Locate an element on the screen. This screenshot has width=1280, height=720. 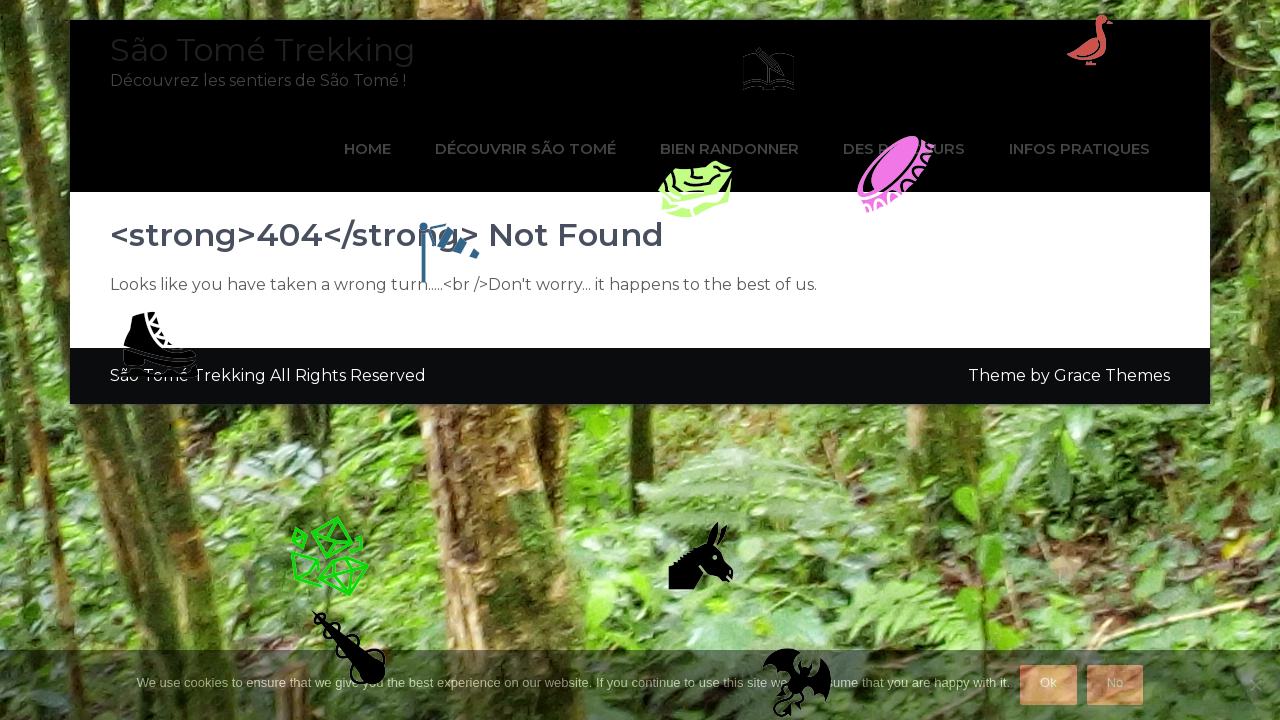
access ice skating activities or sports is located at coordinates (157, 344).